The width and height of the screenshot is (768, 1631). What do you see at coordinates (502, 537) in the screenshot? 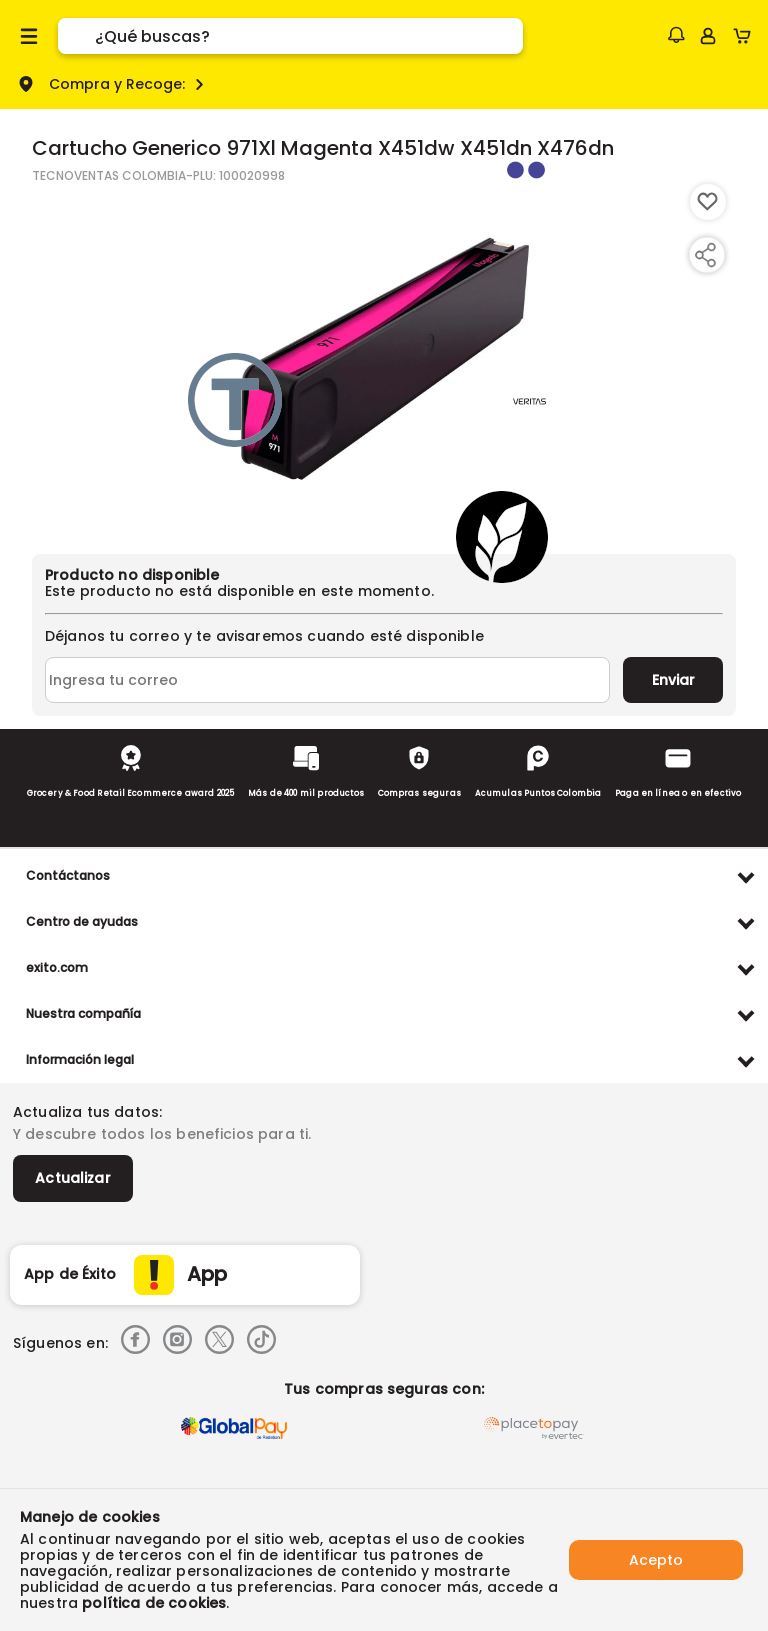
I see `rye package manager logo` at bounding box center [502, 537].